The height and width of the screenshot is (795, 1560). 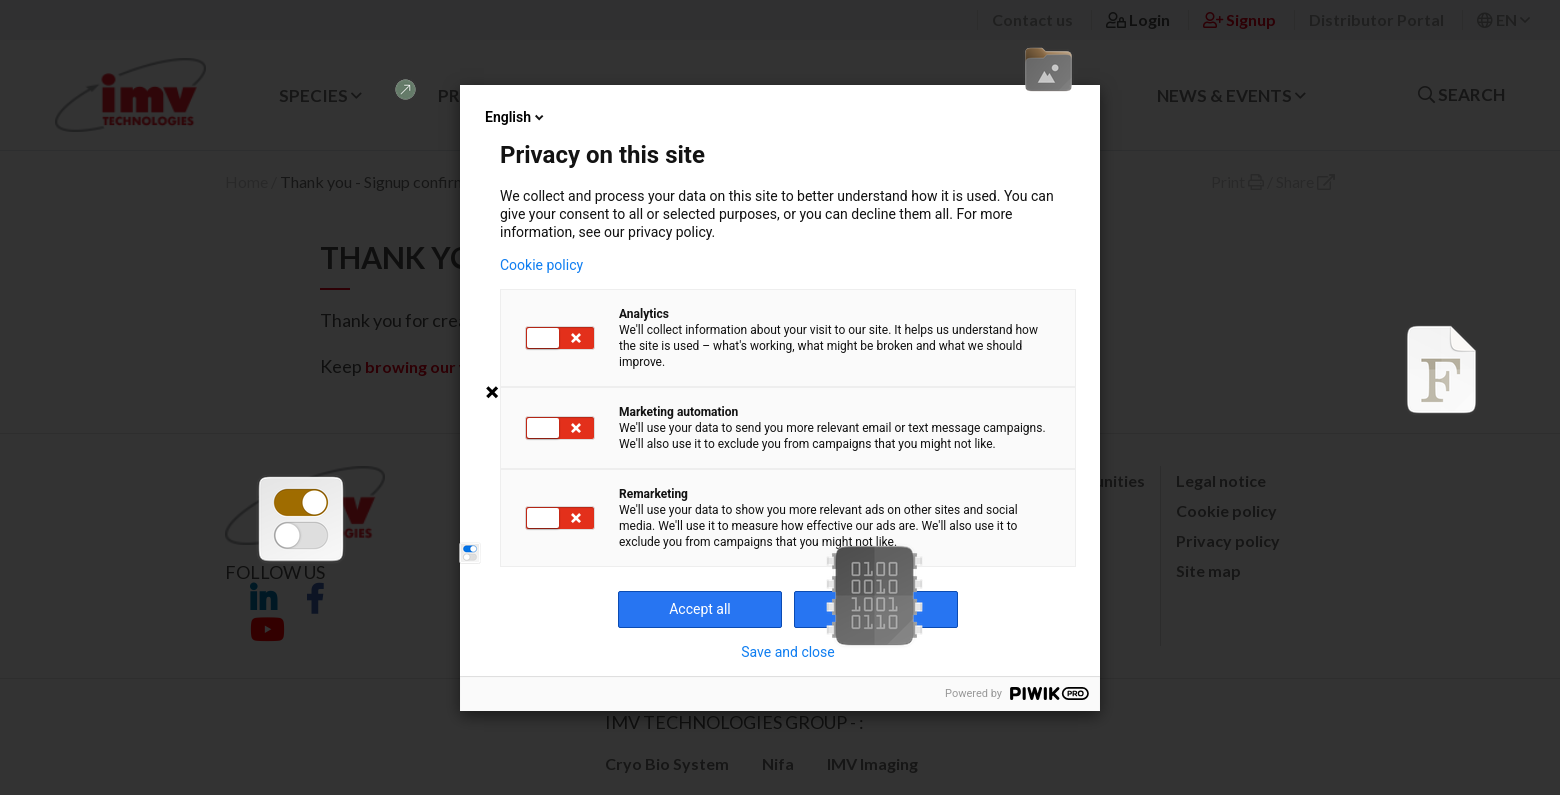 I want to click on open system settings or preferences, so click(x=470, y=553).